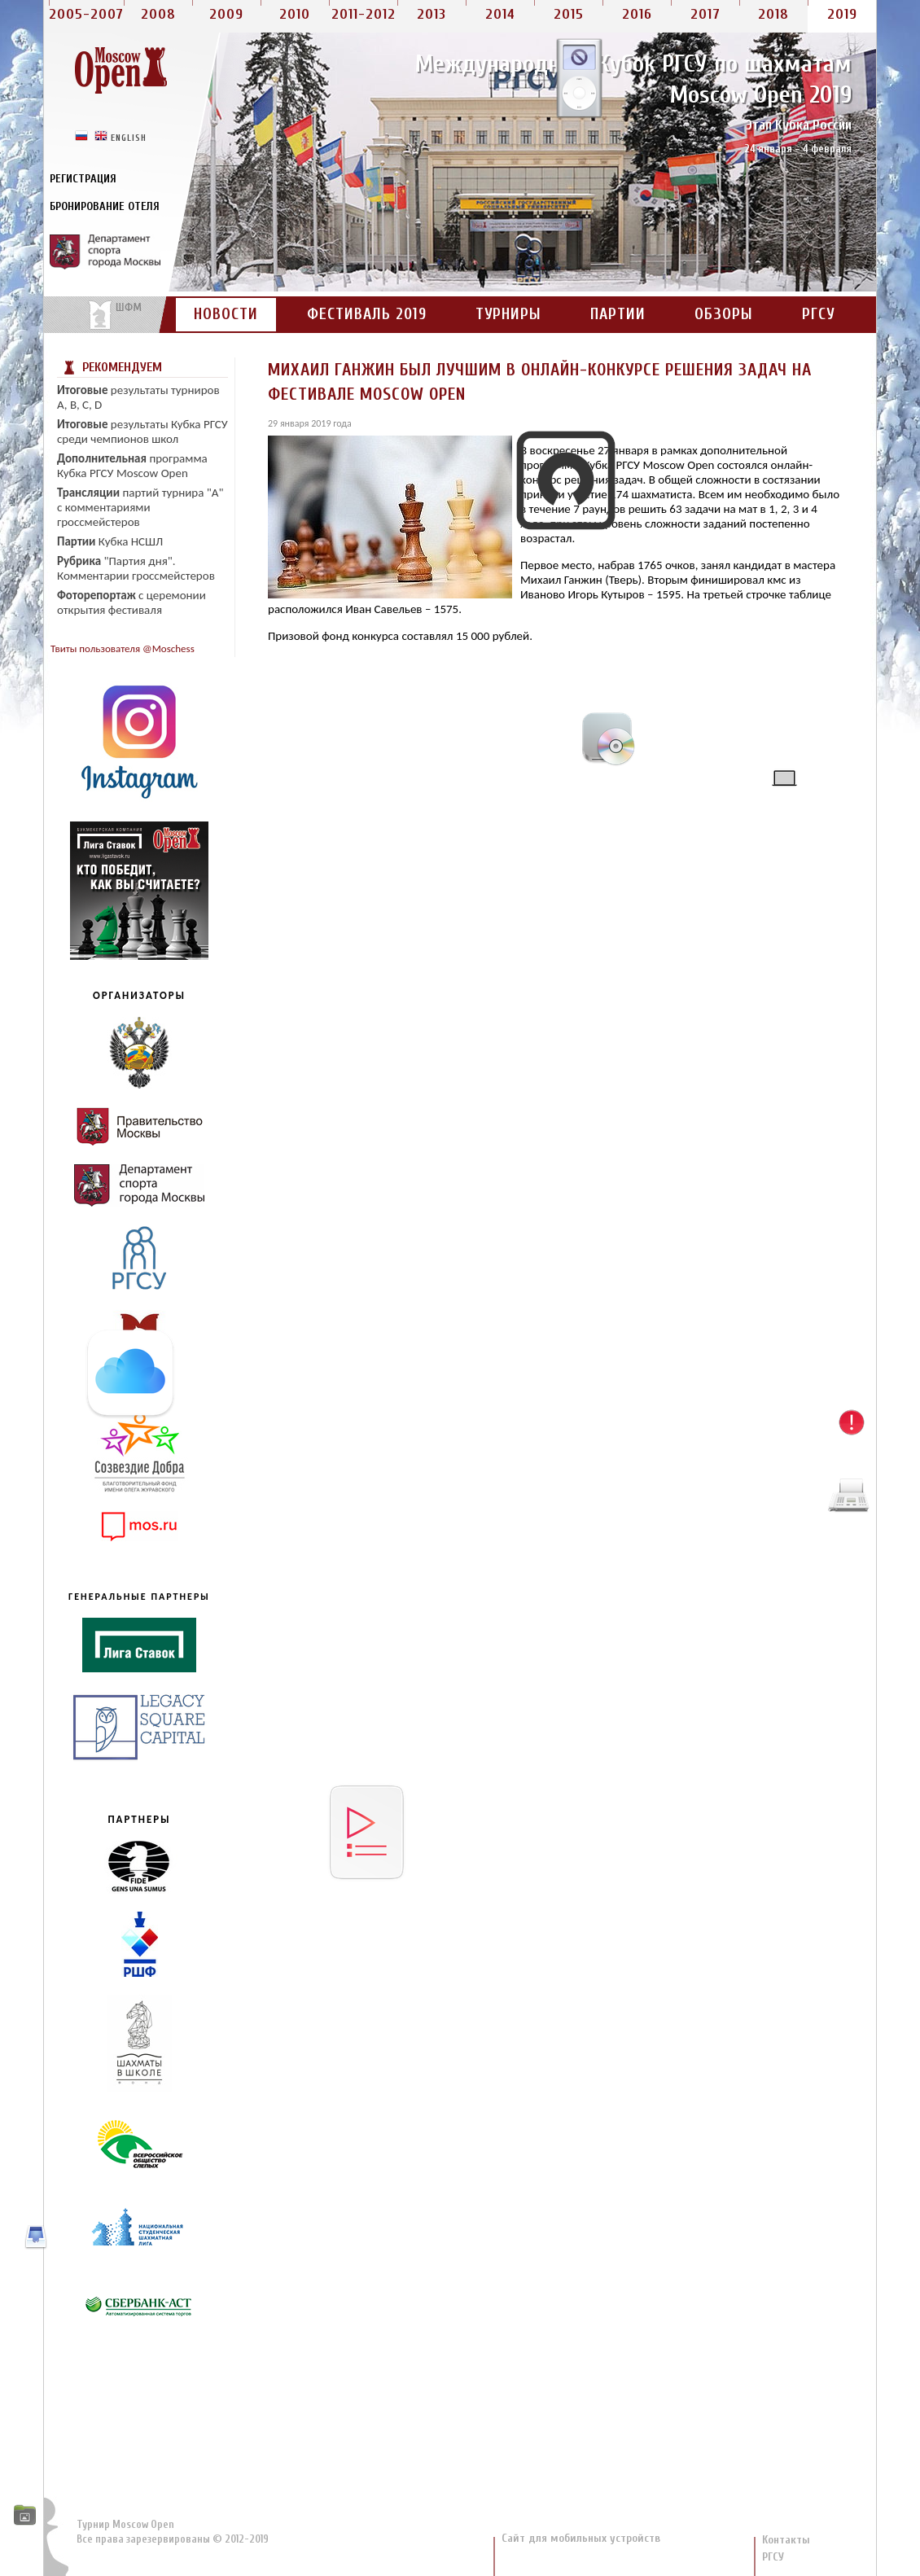 This screenshot has height=2576, width=920. What do you see at coordinates (607, 737) in the screenshot?
I see `open the DVD player application` at bounding box center [607, 737].